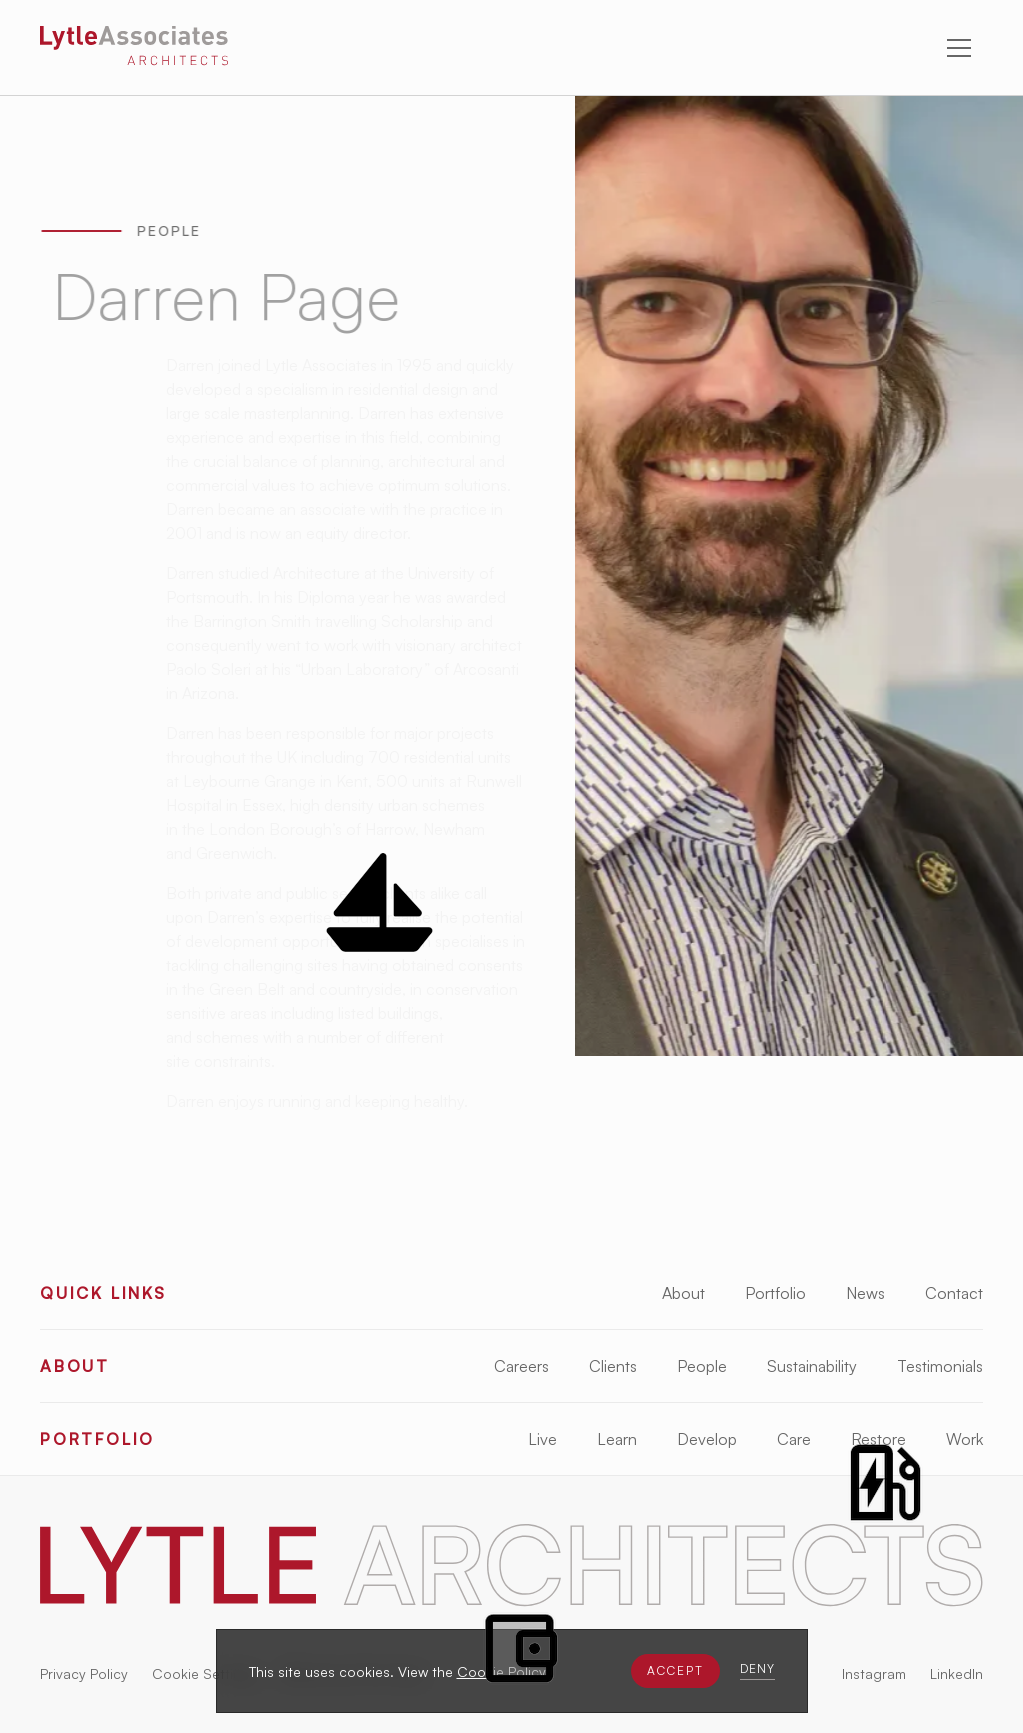 The width and height of the screenshot is (1023, 1733). Describe the element at coordinates (379, 909) in the screenshot. I see `access sailing or boating features` at that location.